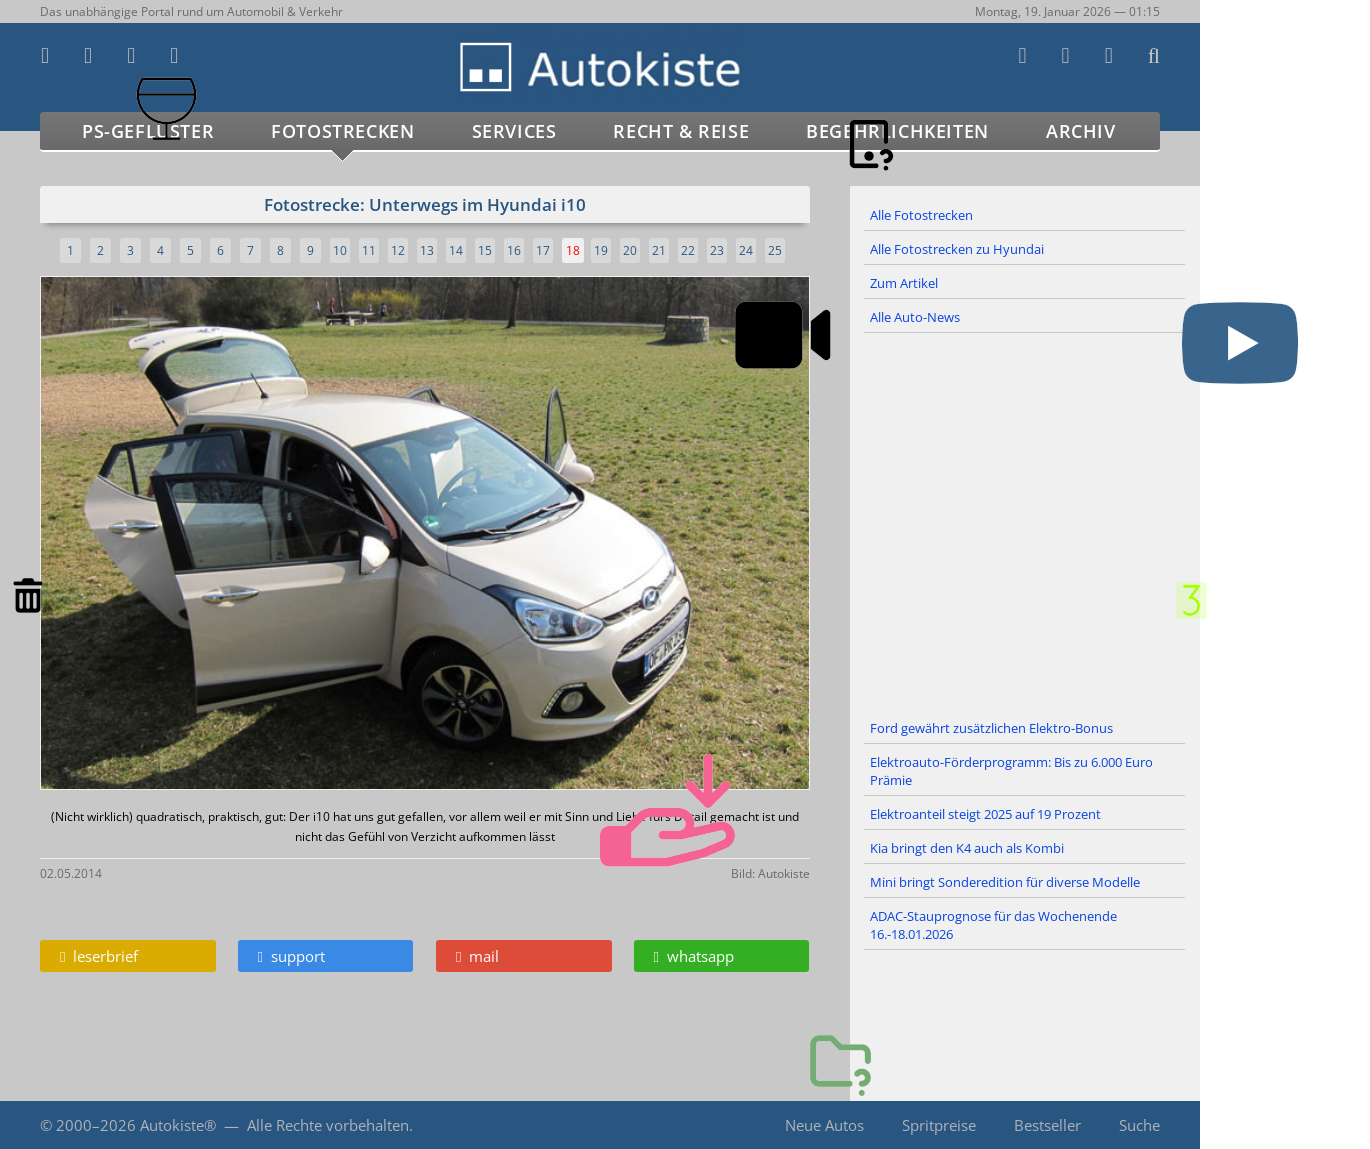  I want to click on browse wine or cocktail menu, so click(166, 107).